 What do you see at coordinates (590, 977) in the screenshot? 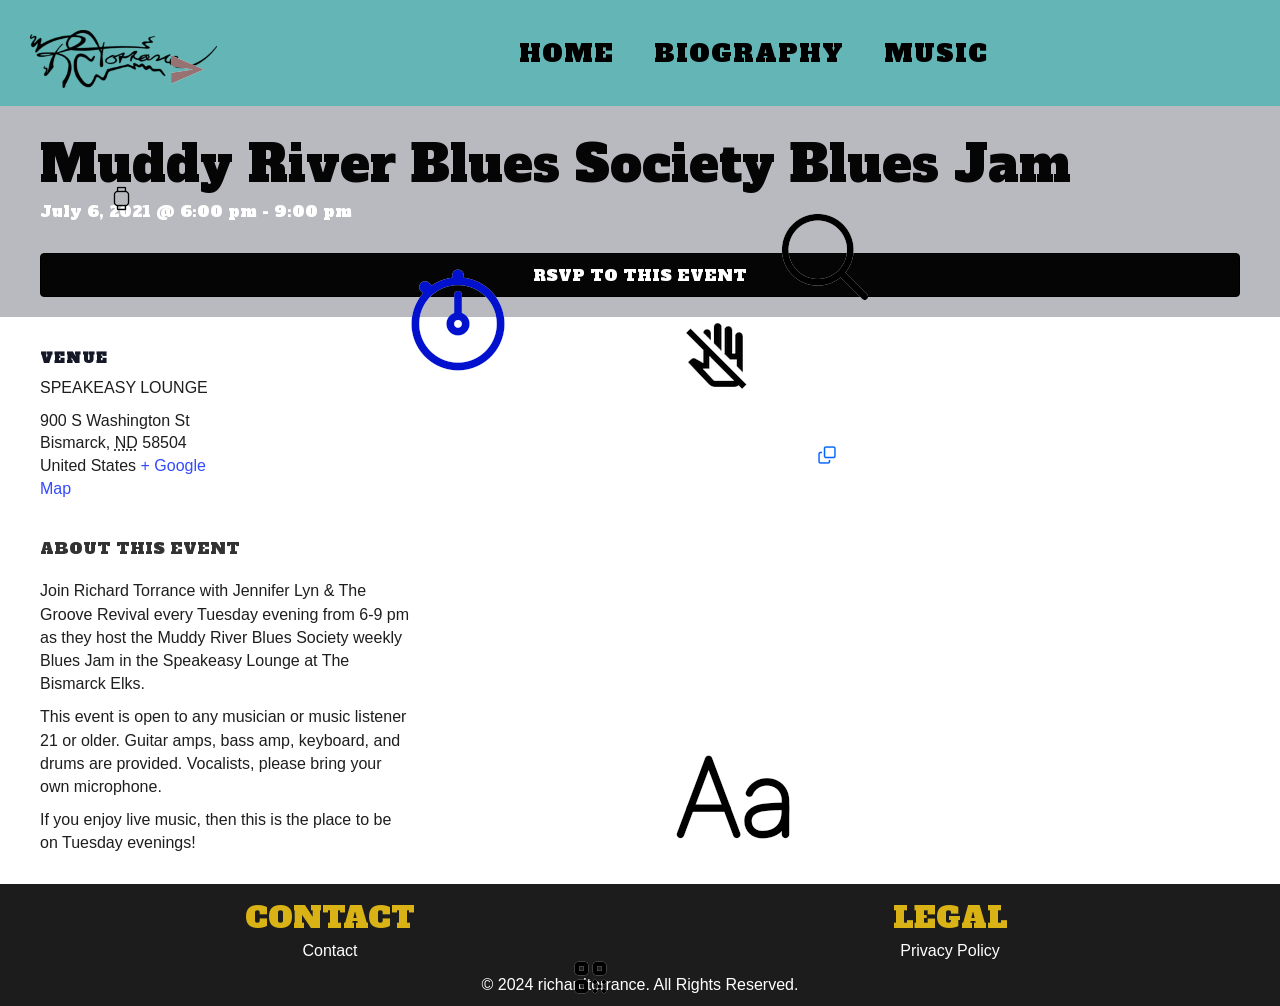
I see `scan or generate a QR code` at bounding box center [590, 977].